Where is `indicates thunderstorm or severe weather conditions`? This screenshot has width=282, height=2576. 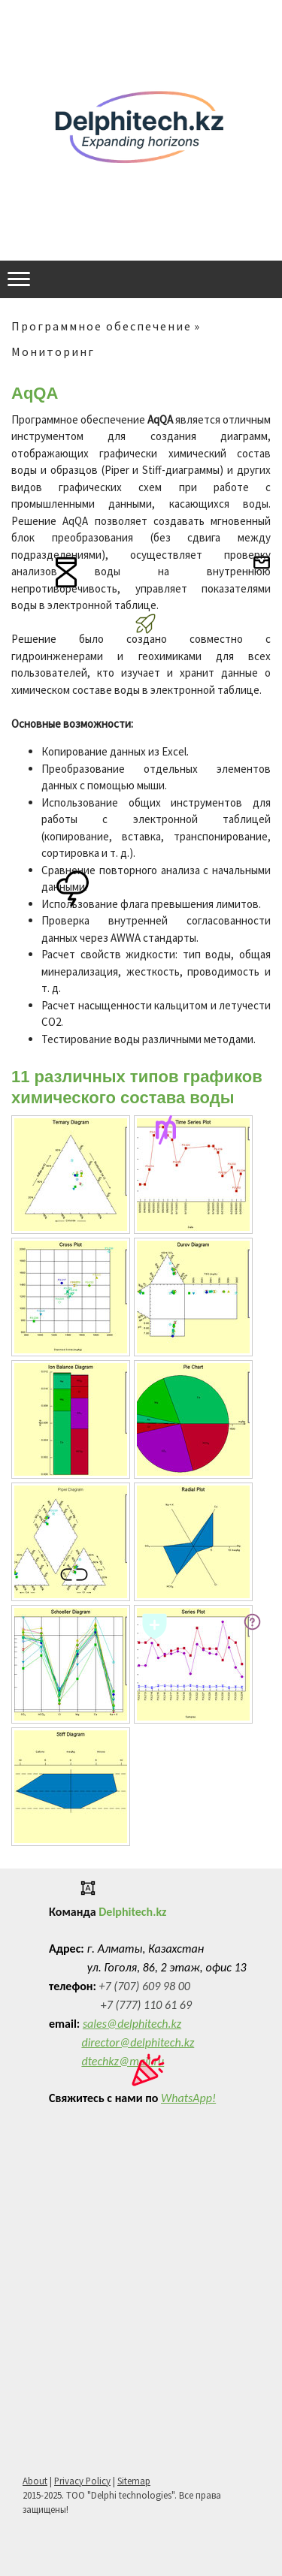
indicates thunderstorm or severe weather conditions is located at coordinates (72, 888).